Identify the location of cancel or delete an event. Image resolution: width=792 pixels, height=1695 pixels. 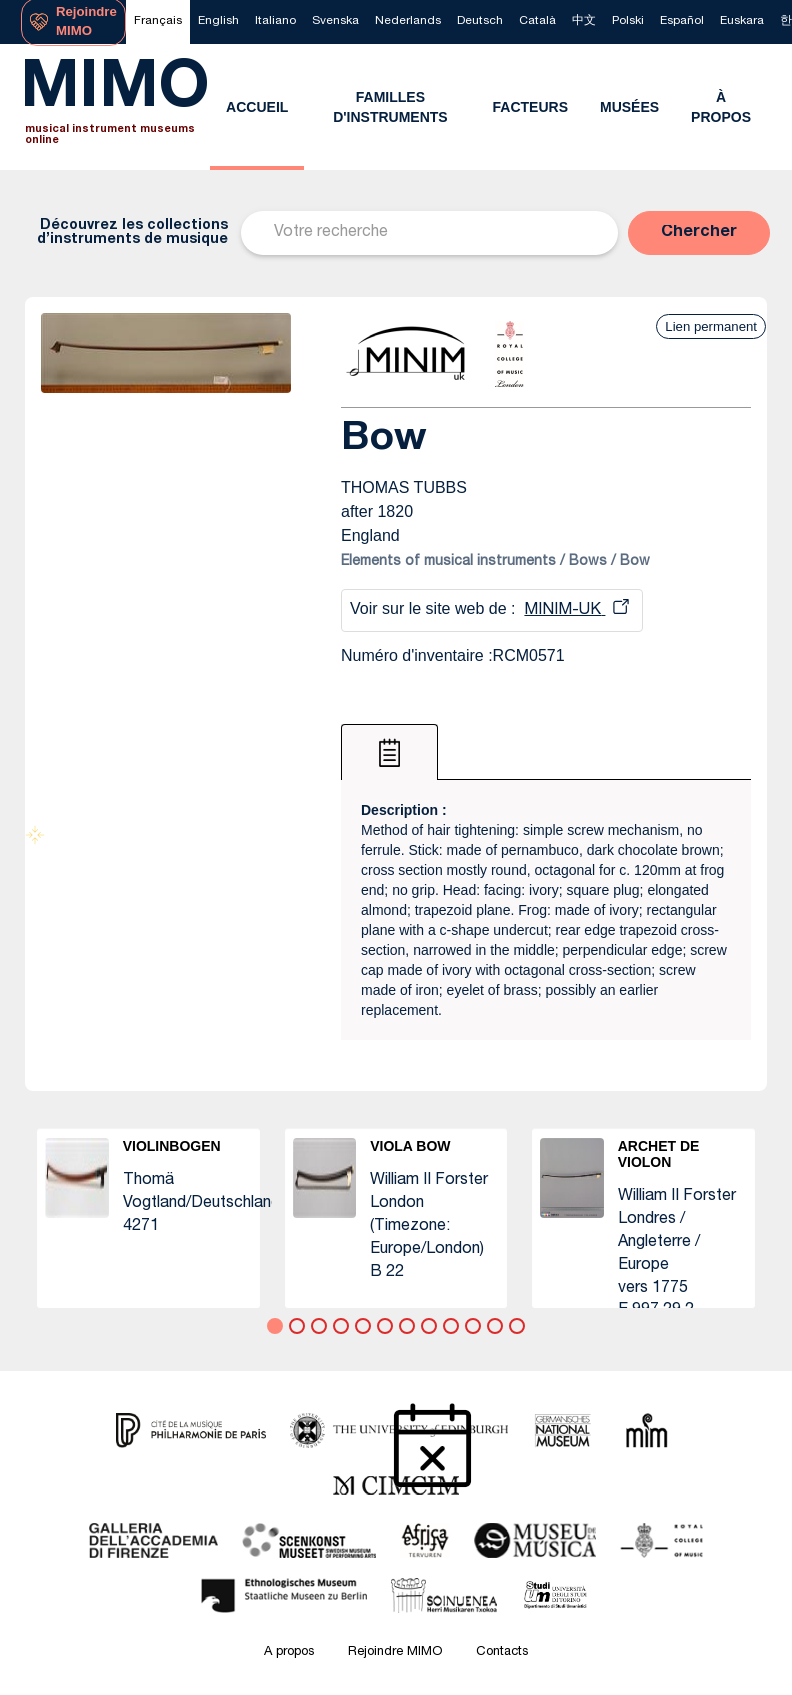
(432, 1448).